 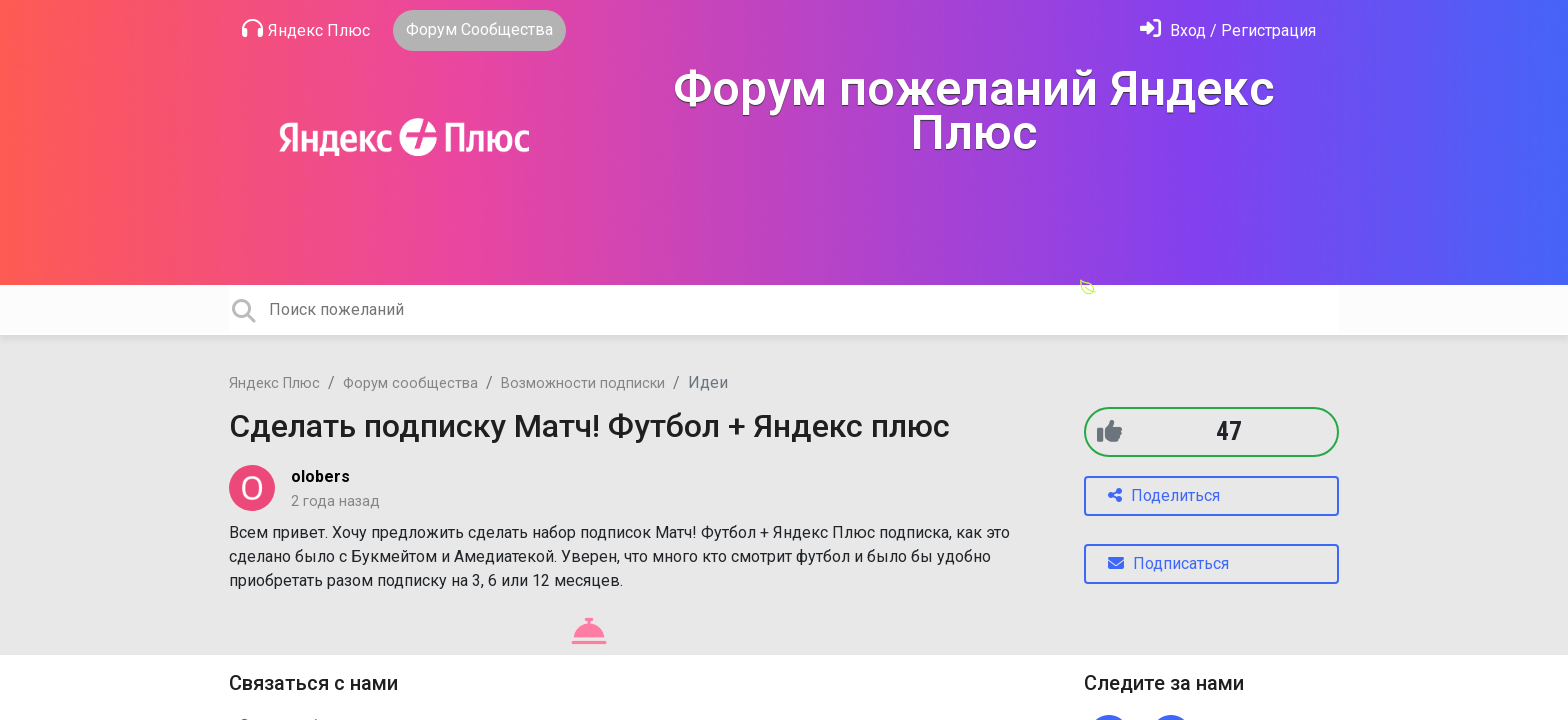 What do you see at coordinates (589, 631) in the screenshot?
I see `request assistance or customer service` at bounding box center [589, 631].